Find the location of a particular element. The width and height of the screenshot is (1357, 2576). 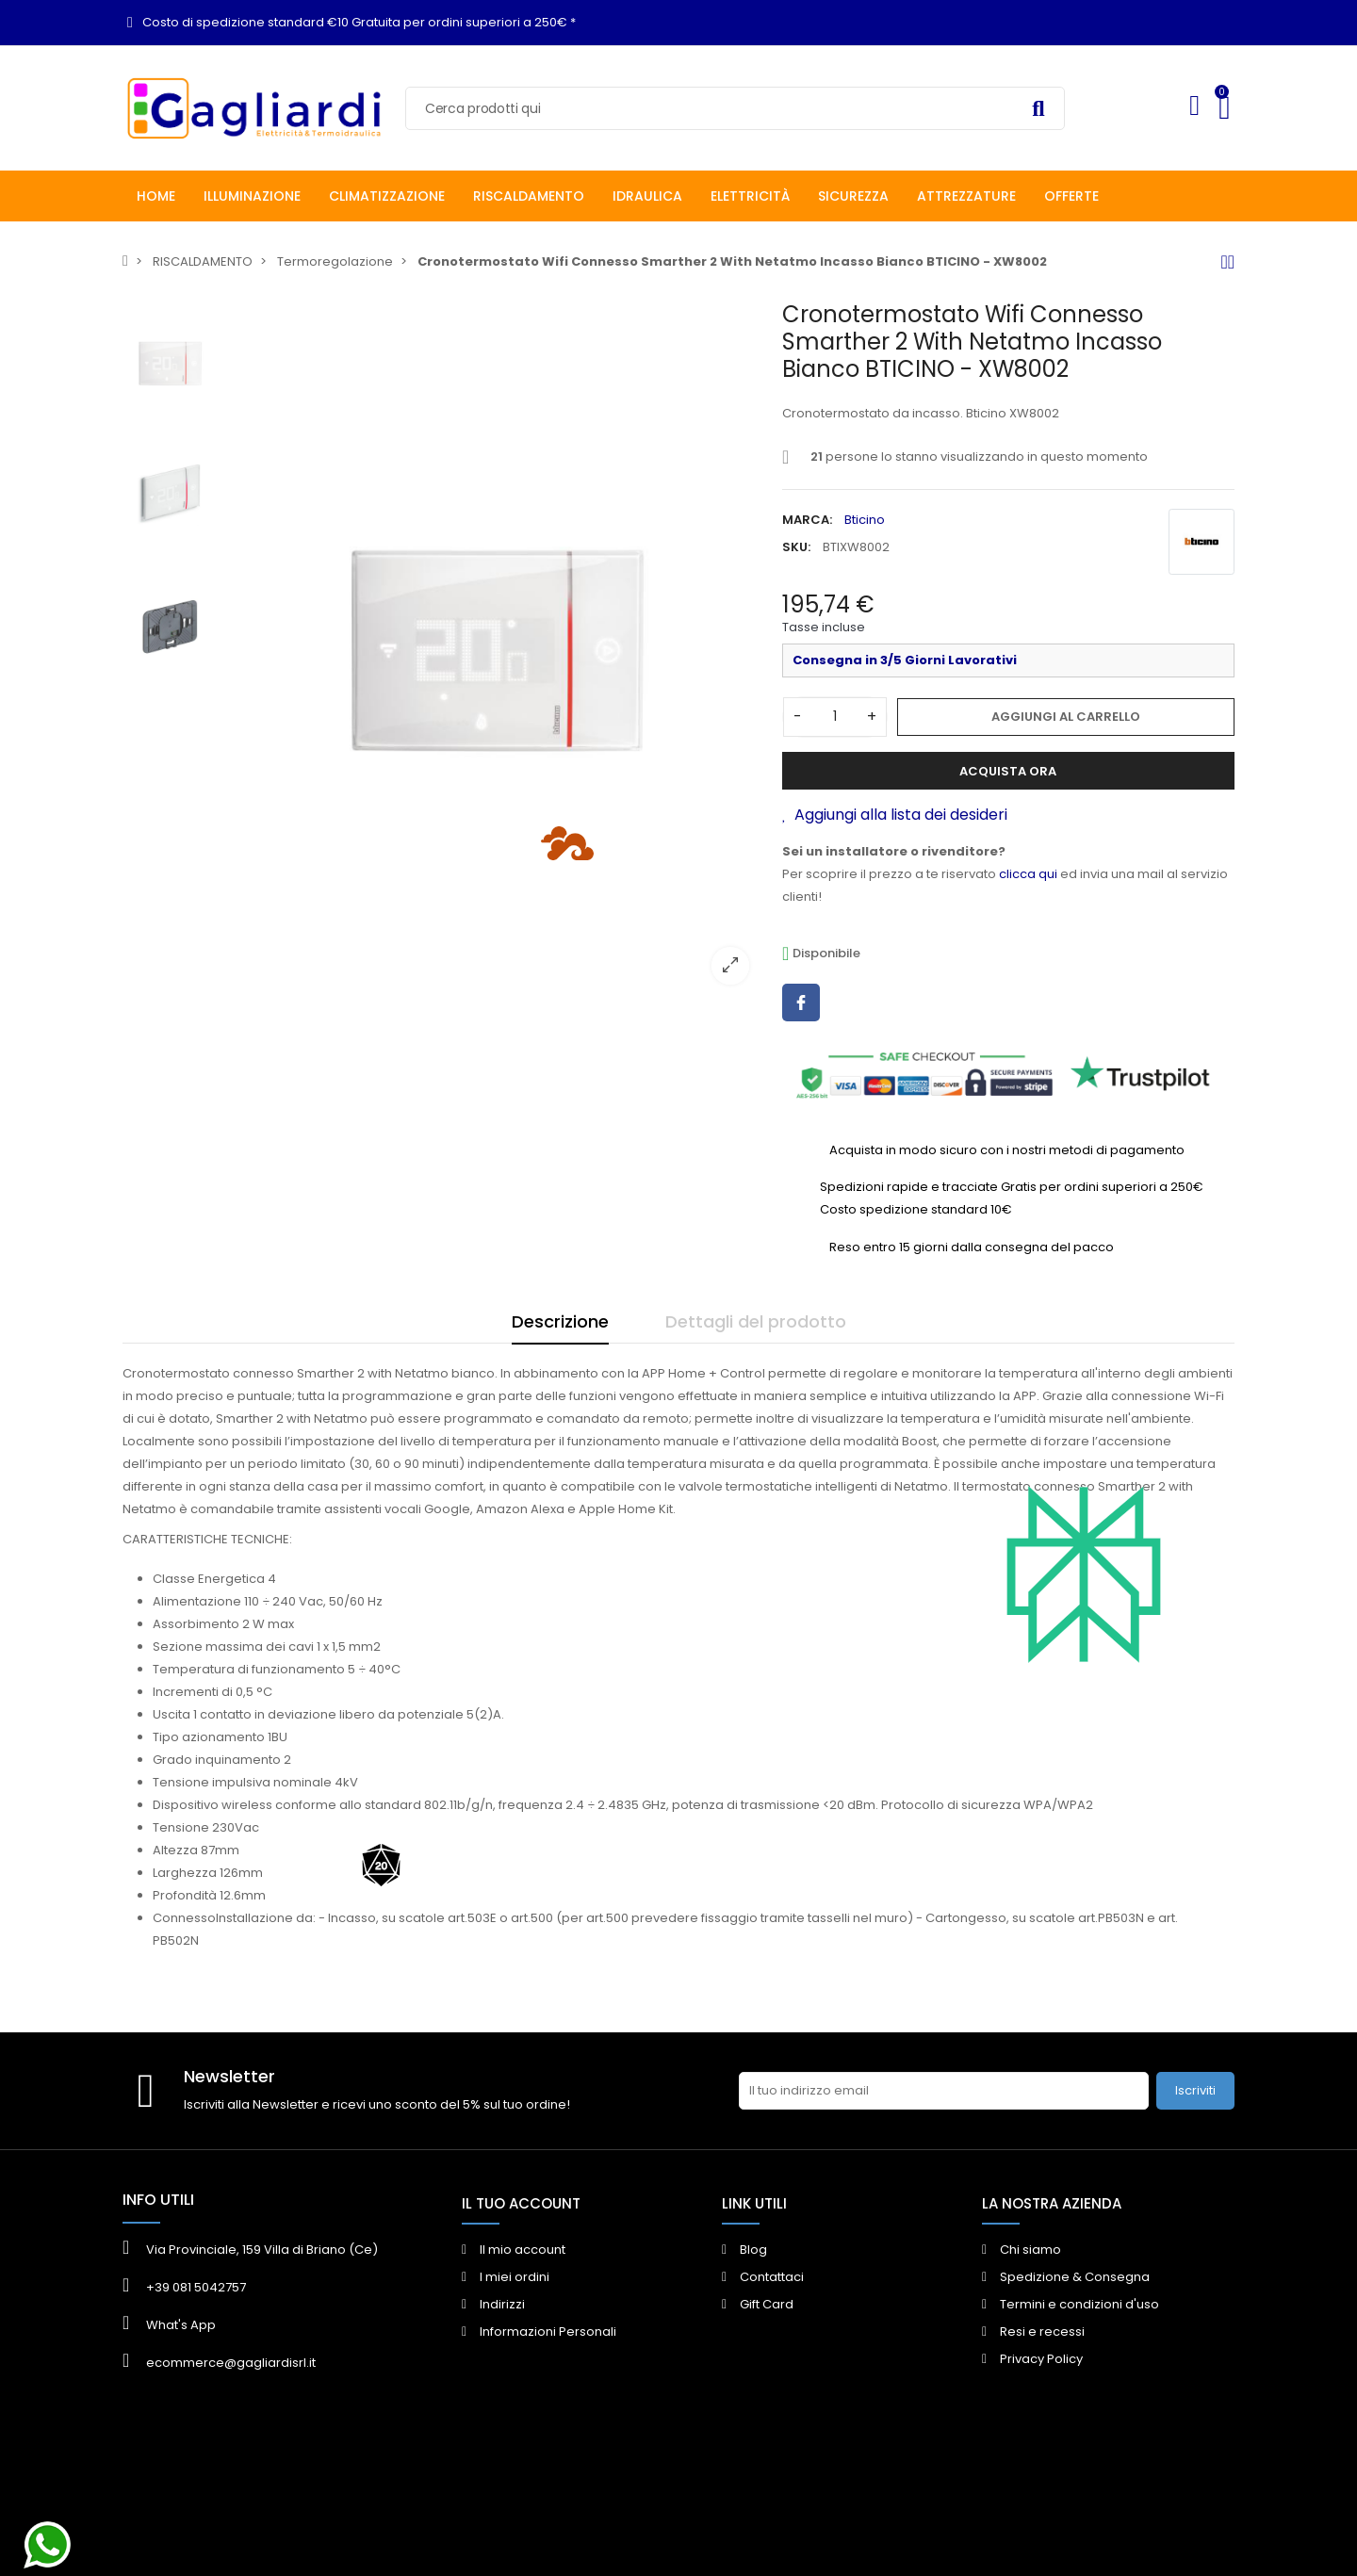

open Roll20 virtual tabletop platform is located at coordinates (381, 1865).